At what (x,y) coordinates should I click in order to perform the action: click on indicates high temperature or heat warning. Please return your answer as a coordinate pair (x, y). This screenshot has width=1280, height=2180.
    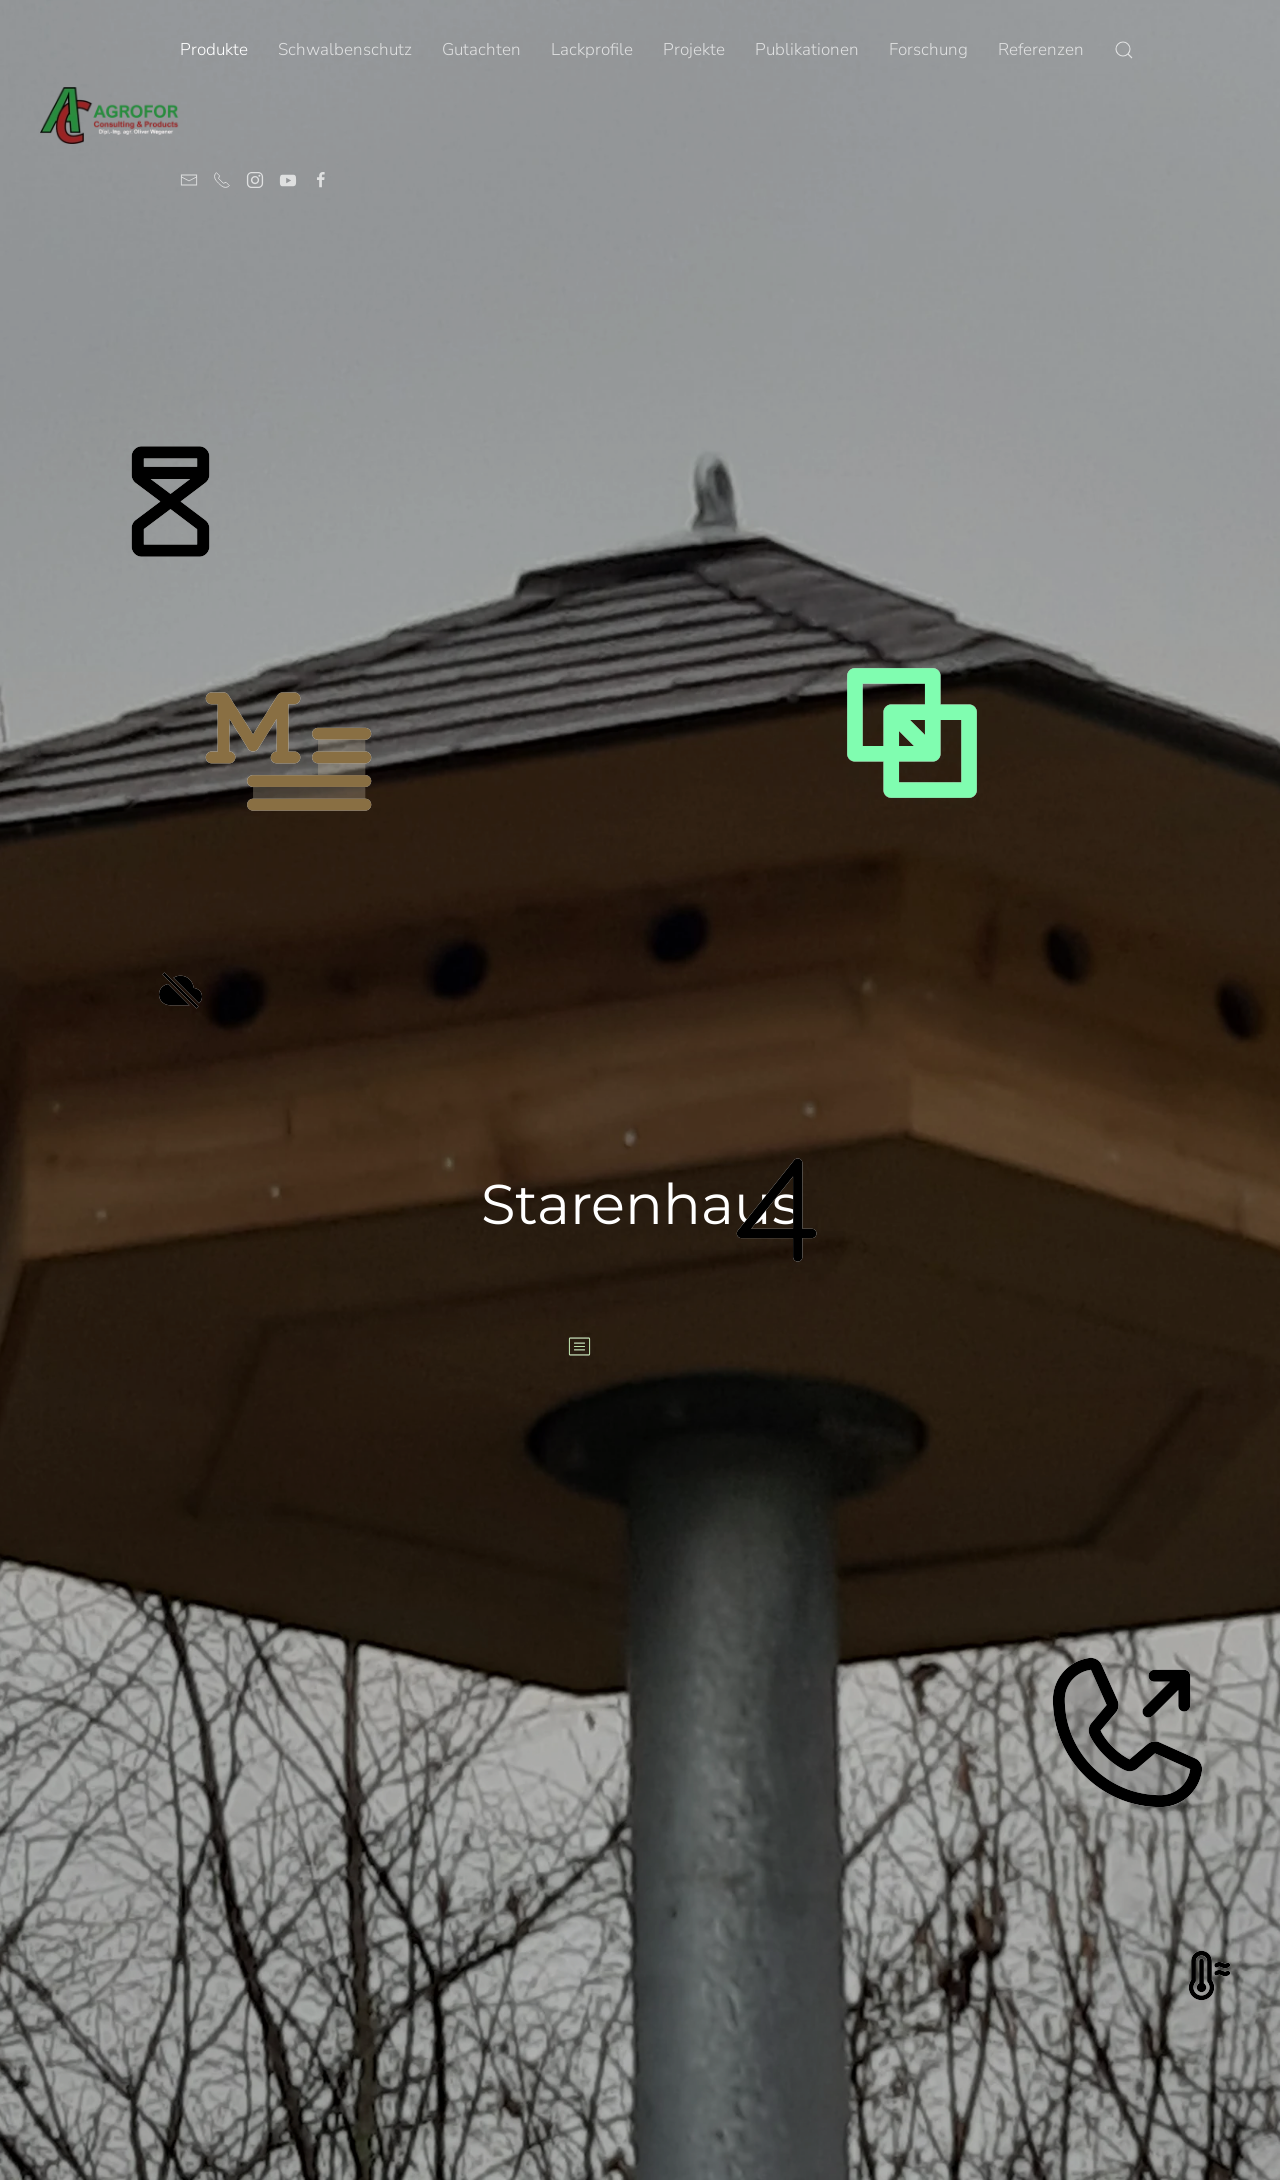
    Looking at the image, I should click on (1205, 1975).